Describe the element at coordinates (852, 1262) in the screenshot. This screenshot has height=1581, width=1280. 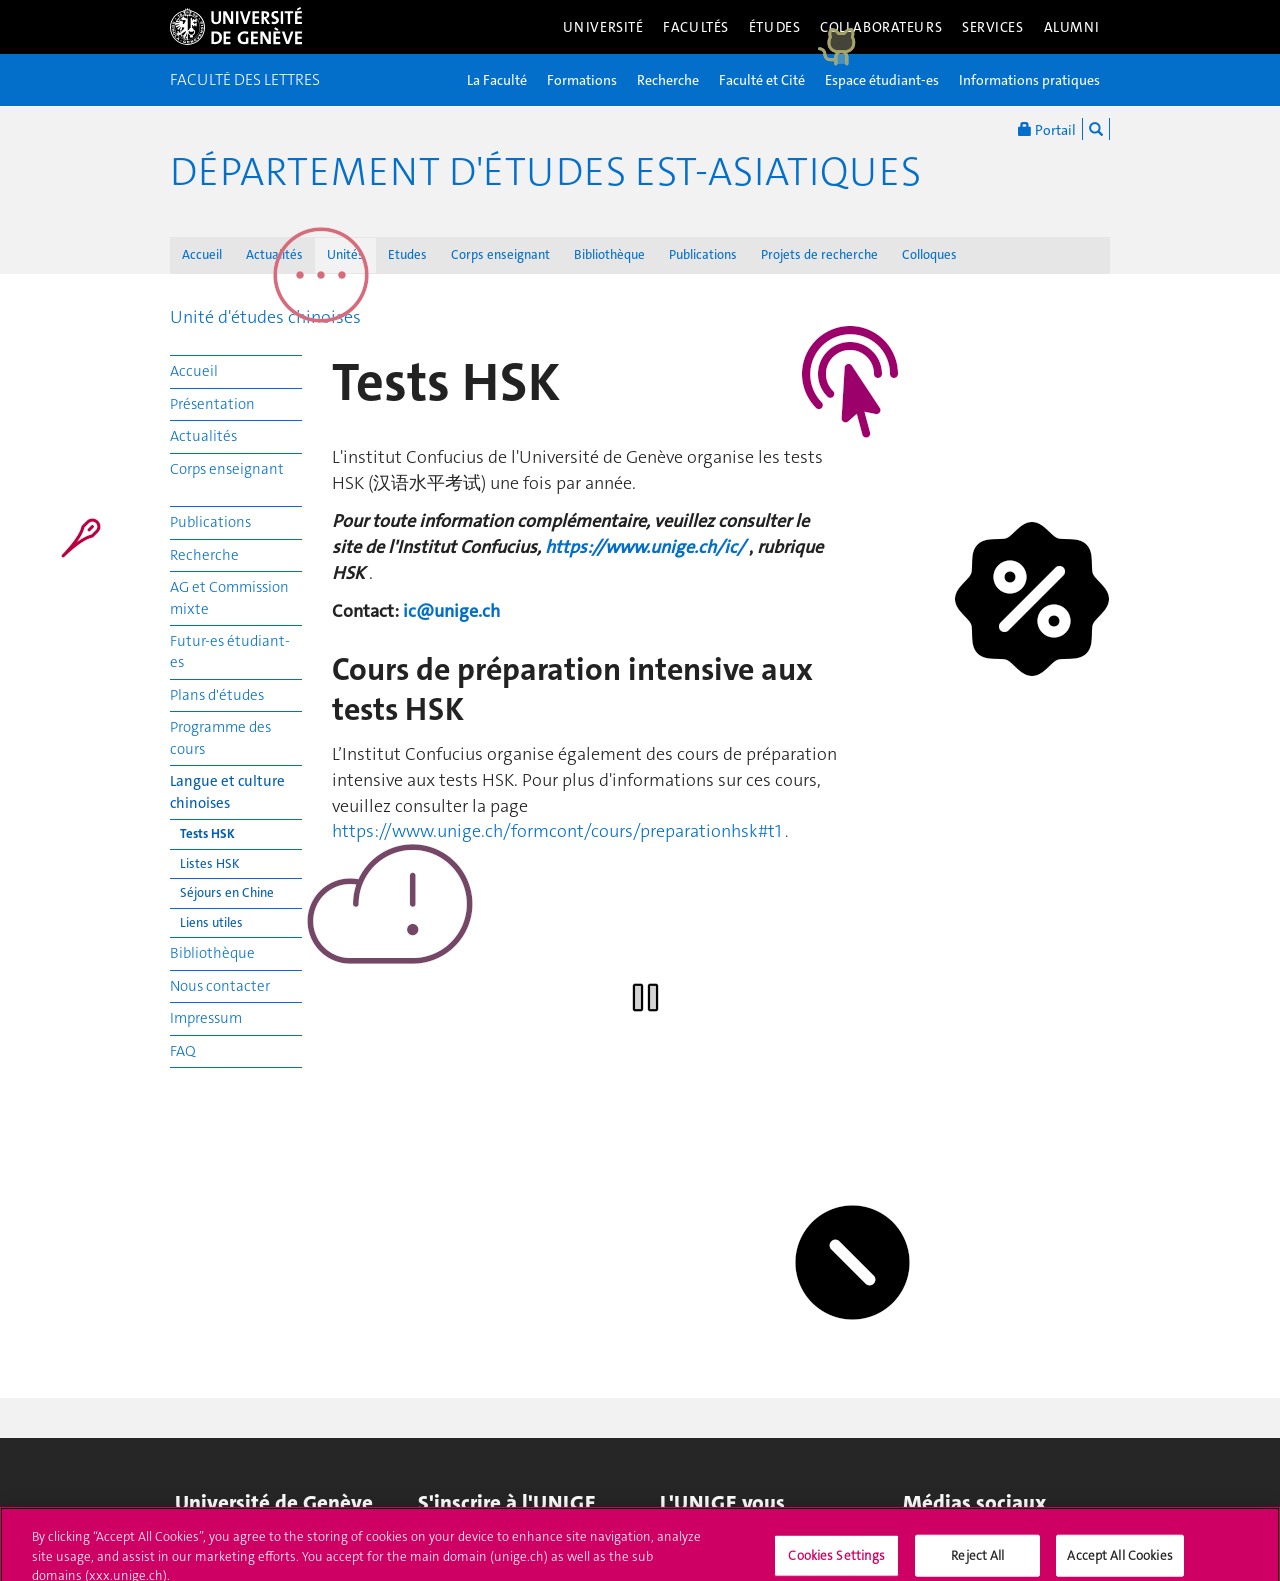
I see `indicates a prohibited or forbidden action` at that location.